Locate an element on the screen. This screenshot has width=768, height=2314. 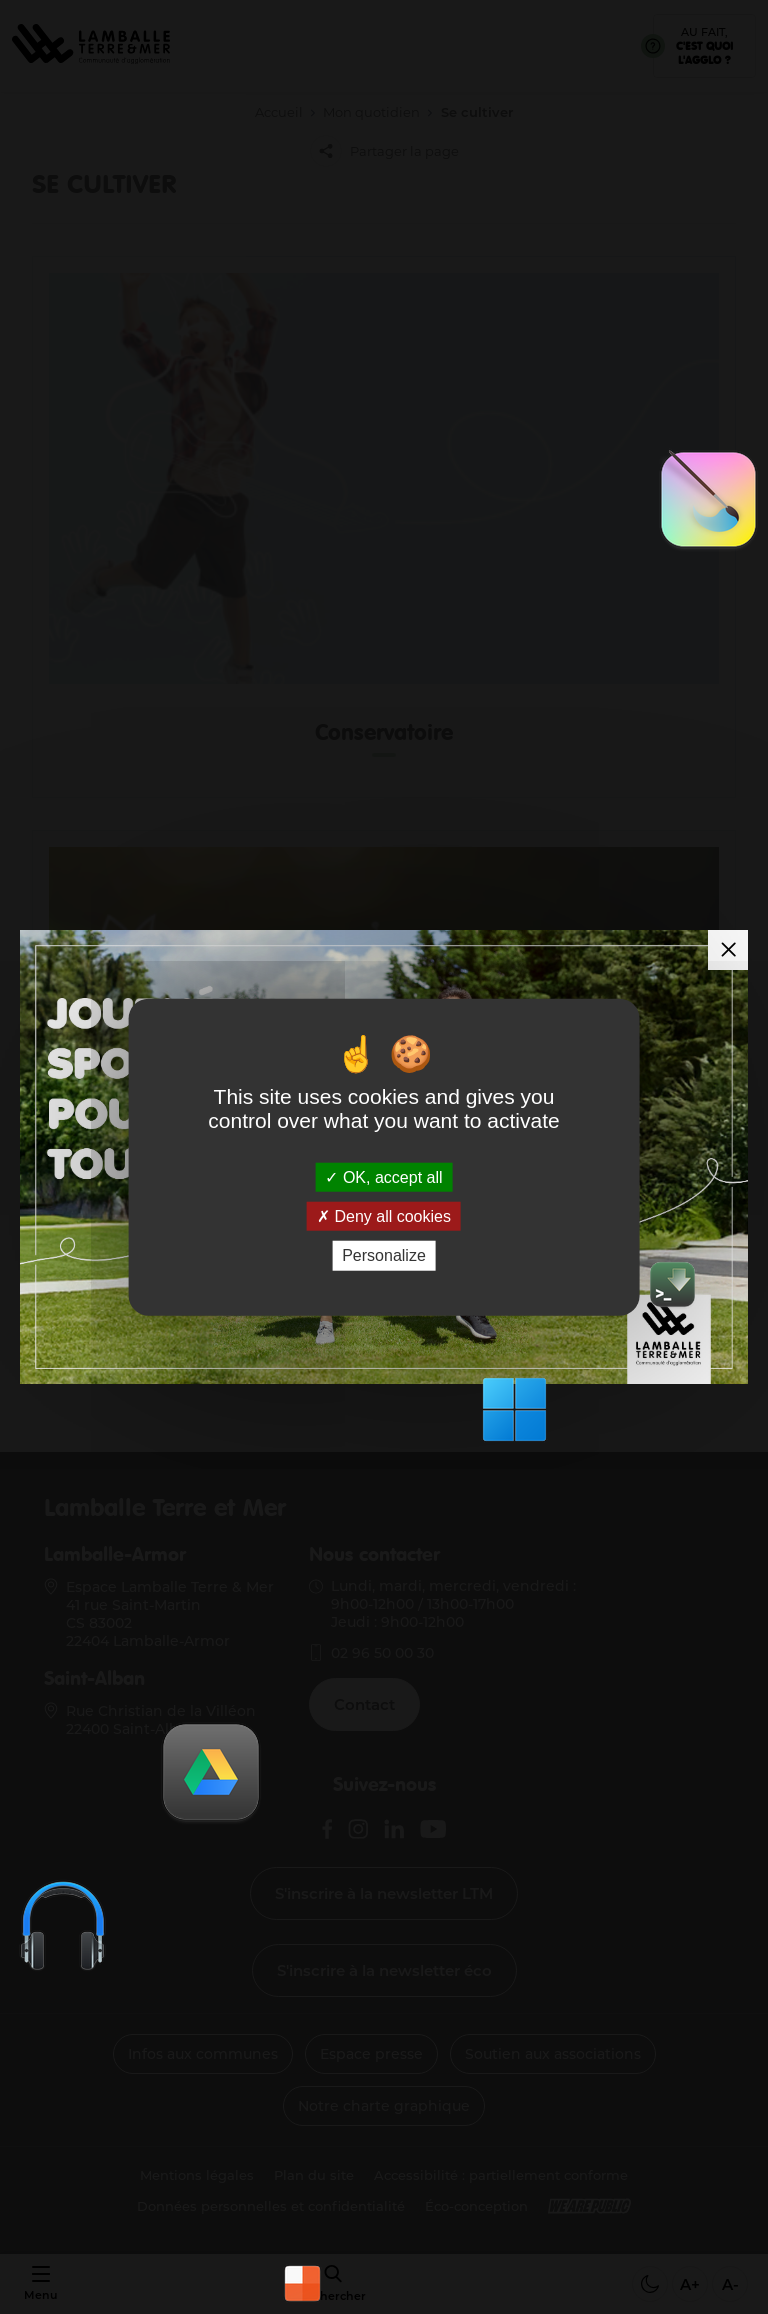
open Google Drive app is located at coordinates (211, 1772).